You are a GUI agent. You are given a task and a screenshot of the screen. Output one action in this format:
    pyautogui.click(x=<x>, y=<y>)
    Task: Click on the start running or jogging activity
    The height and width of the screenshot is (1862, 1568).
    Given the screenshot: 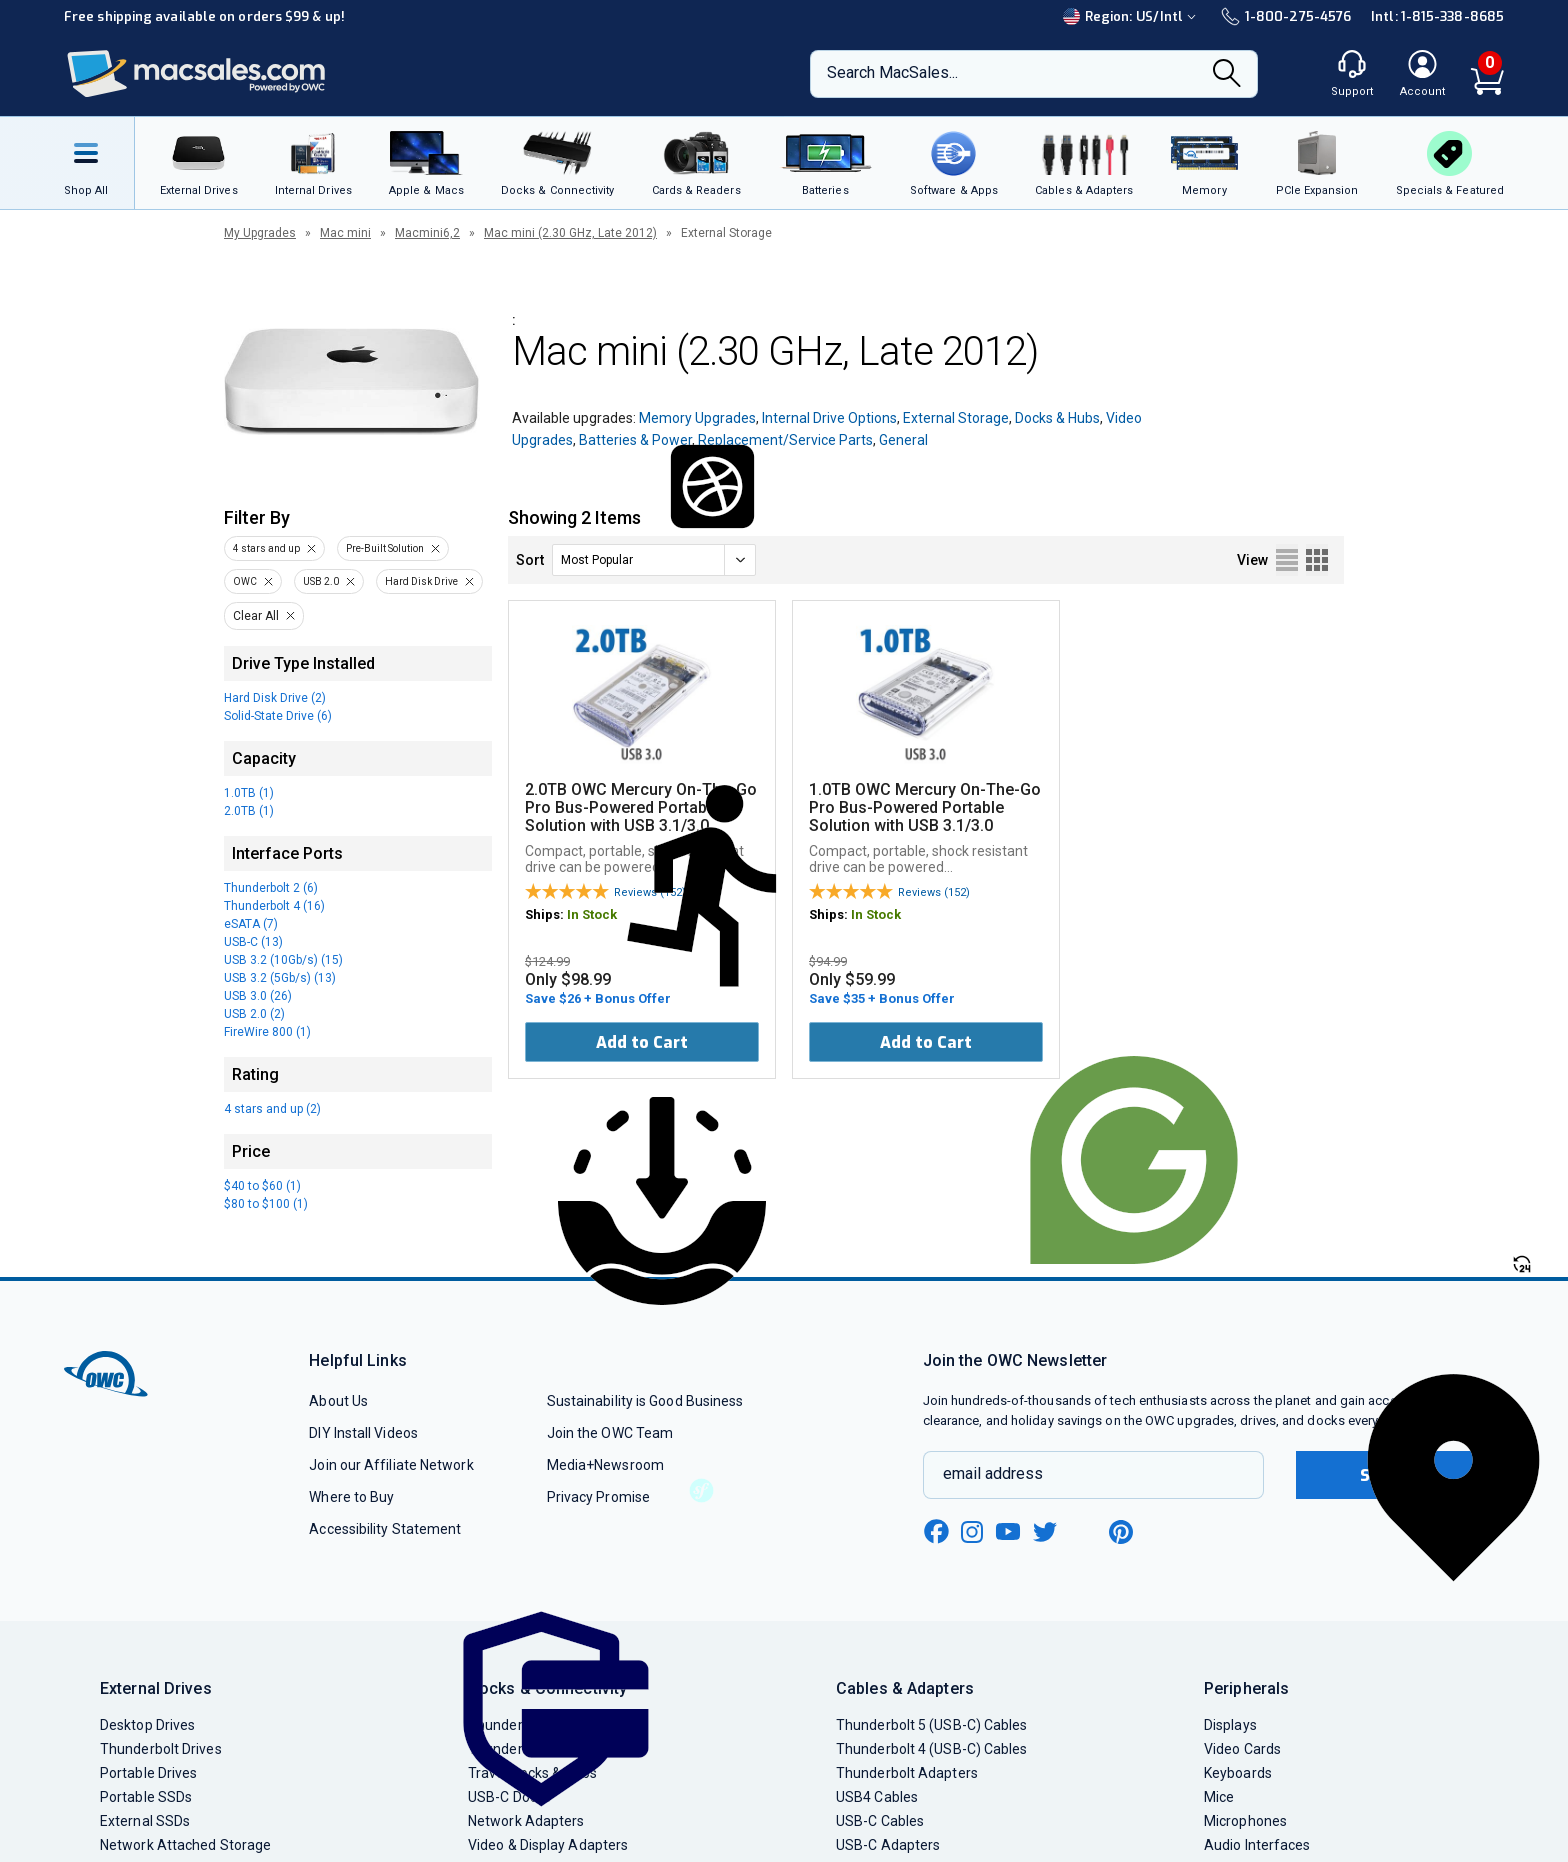 What is the action you would take?
    pyautogui.click(x=710, y=883)
    